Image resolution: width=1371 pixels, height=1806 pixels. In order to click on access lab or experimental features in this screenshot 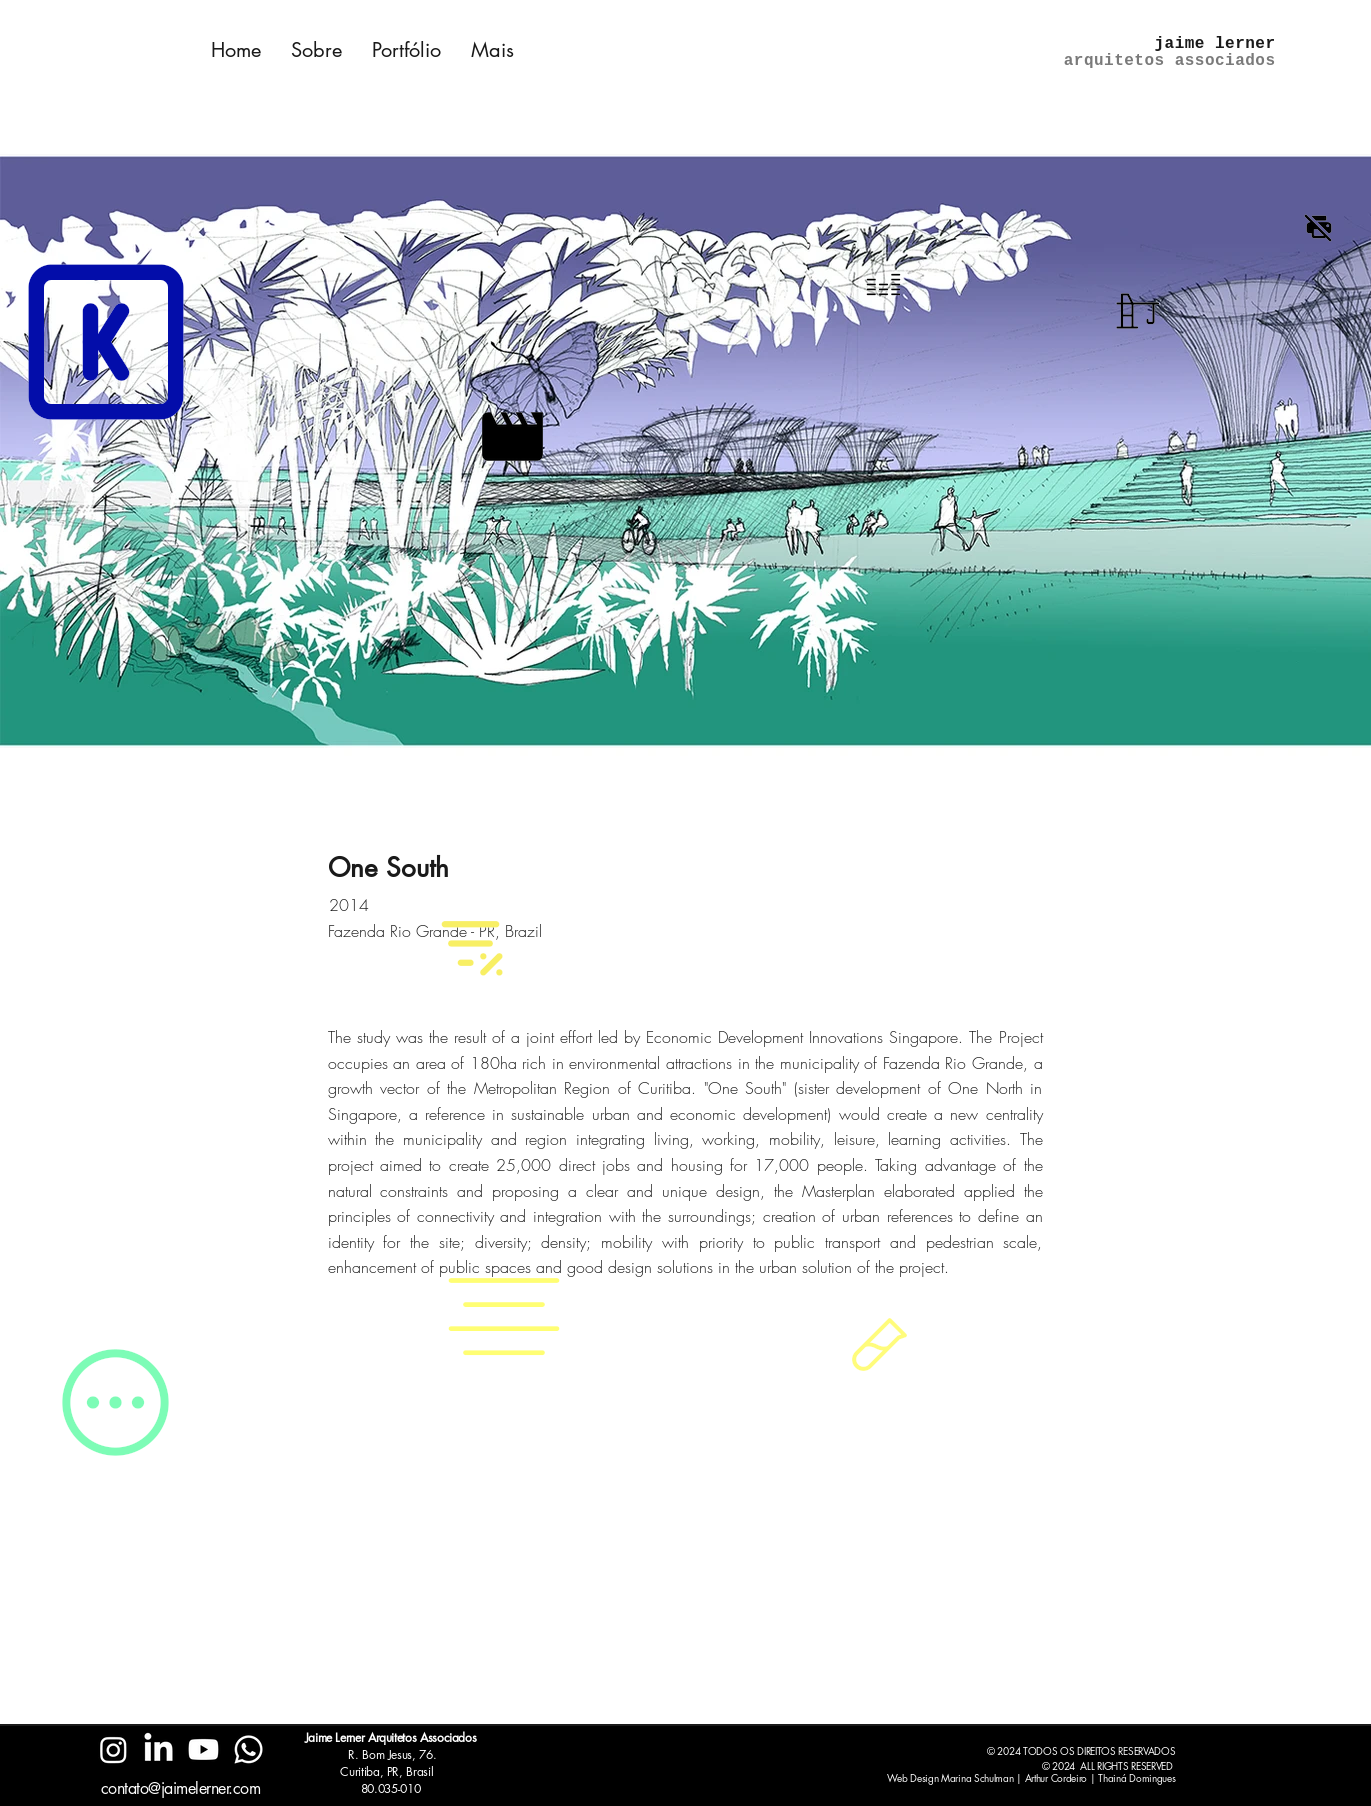, I will do `click(878, 1344)`.